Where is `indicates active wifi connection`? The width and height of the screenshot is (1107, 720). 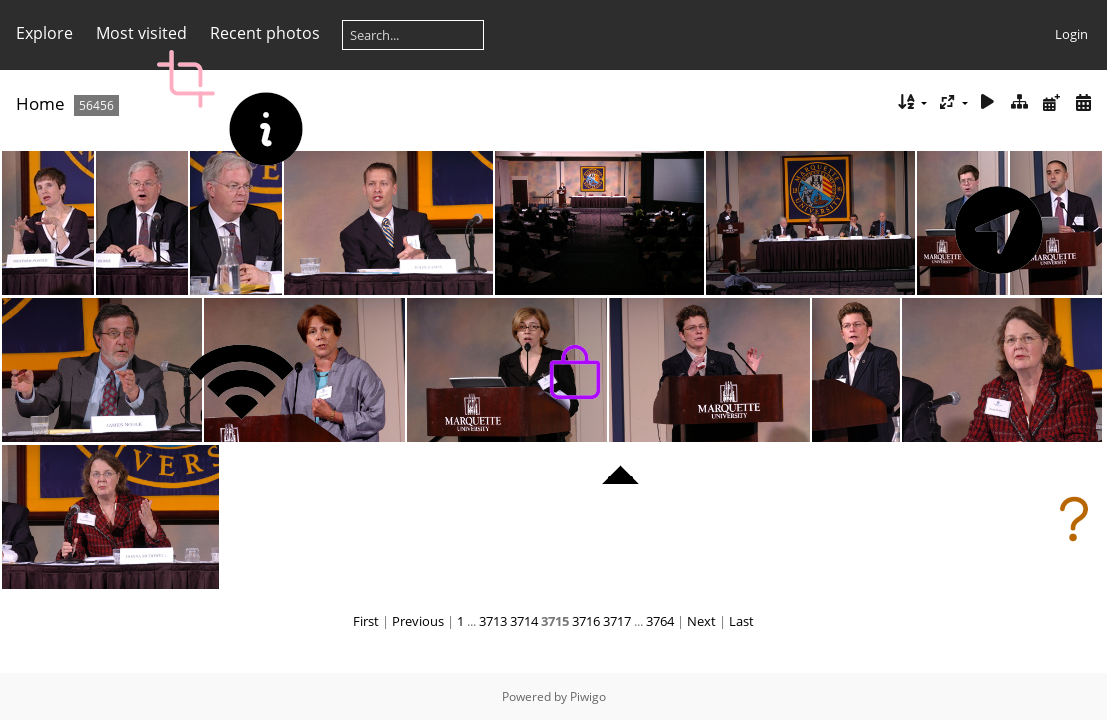
indicates active wifi connection is located at coordinates (241, 381).